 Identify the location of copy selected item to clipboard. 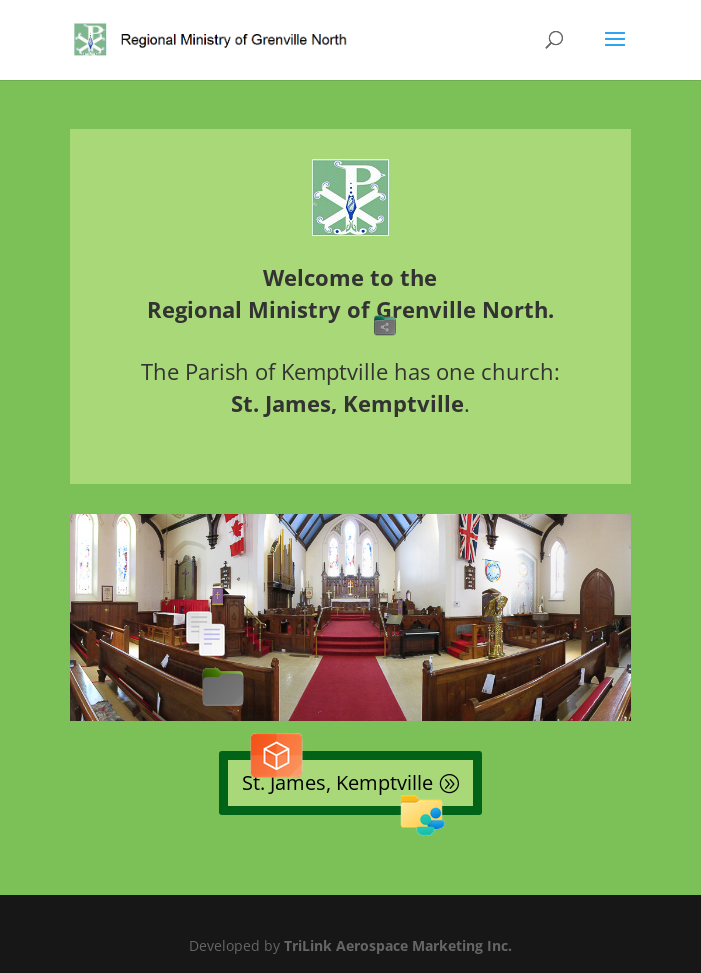
(205, 633).